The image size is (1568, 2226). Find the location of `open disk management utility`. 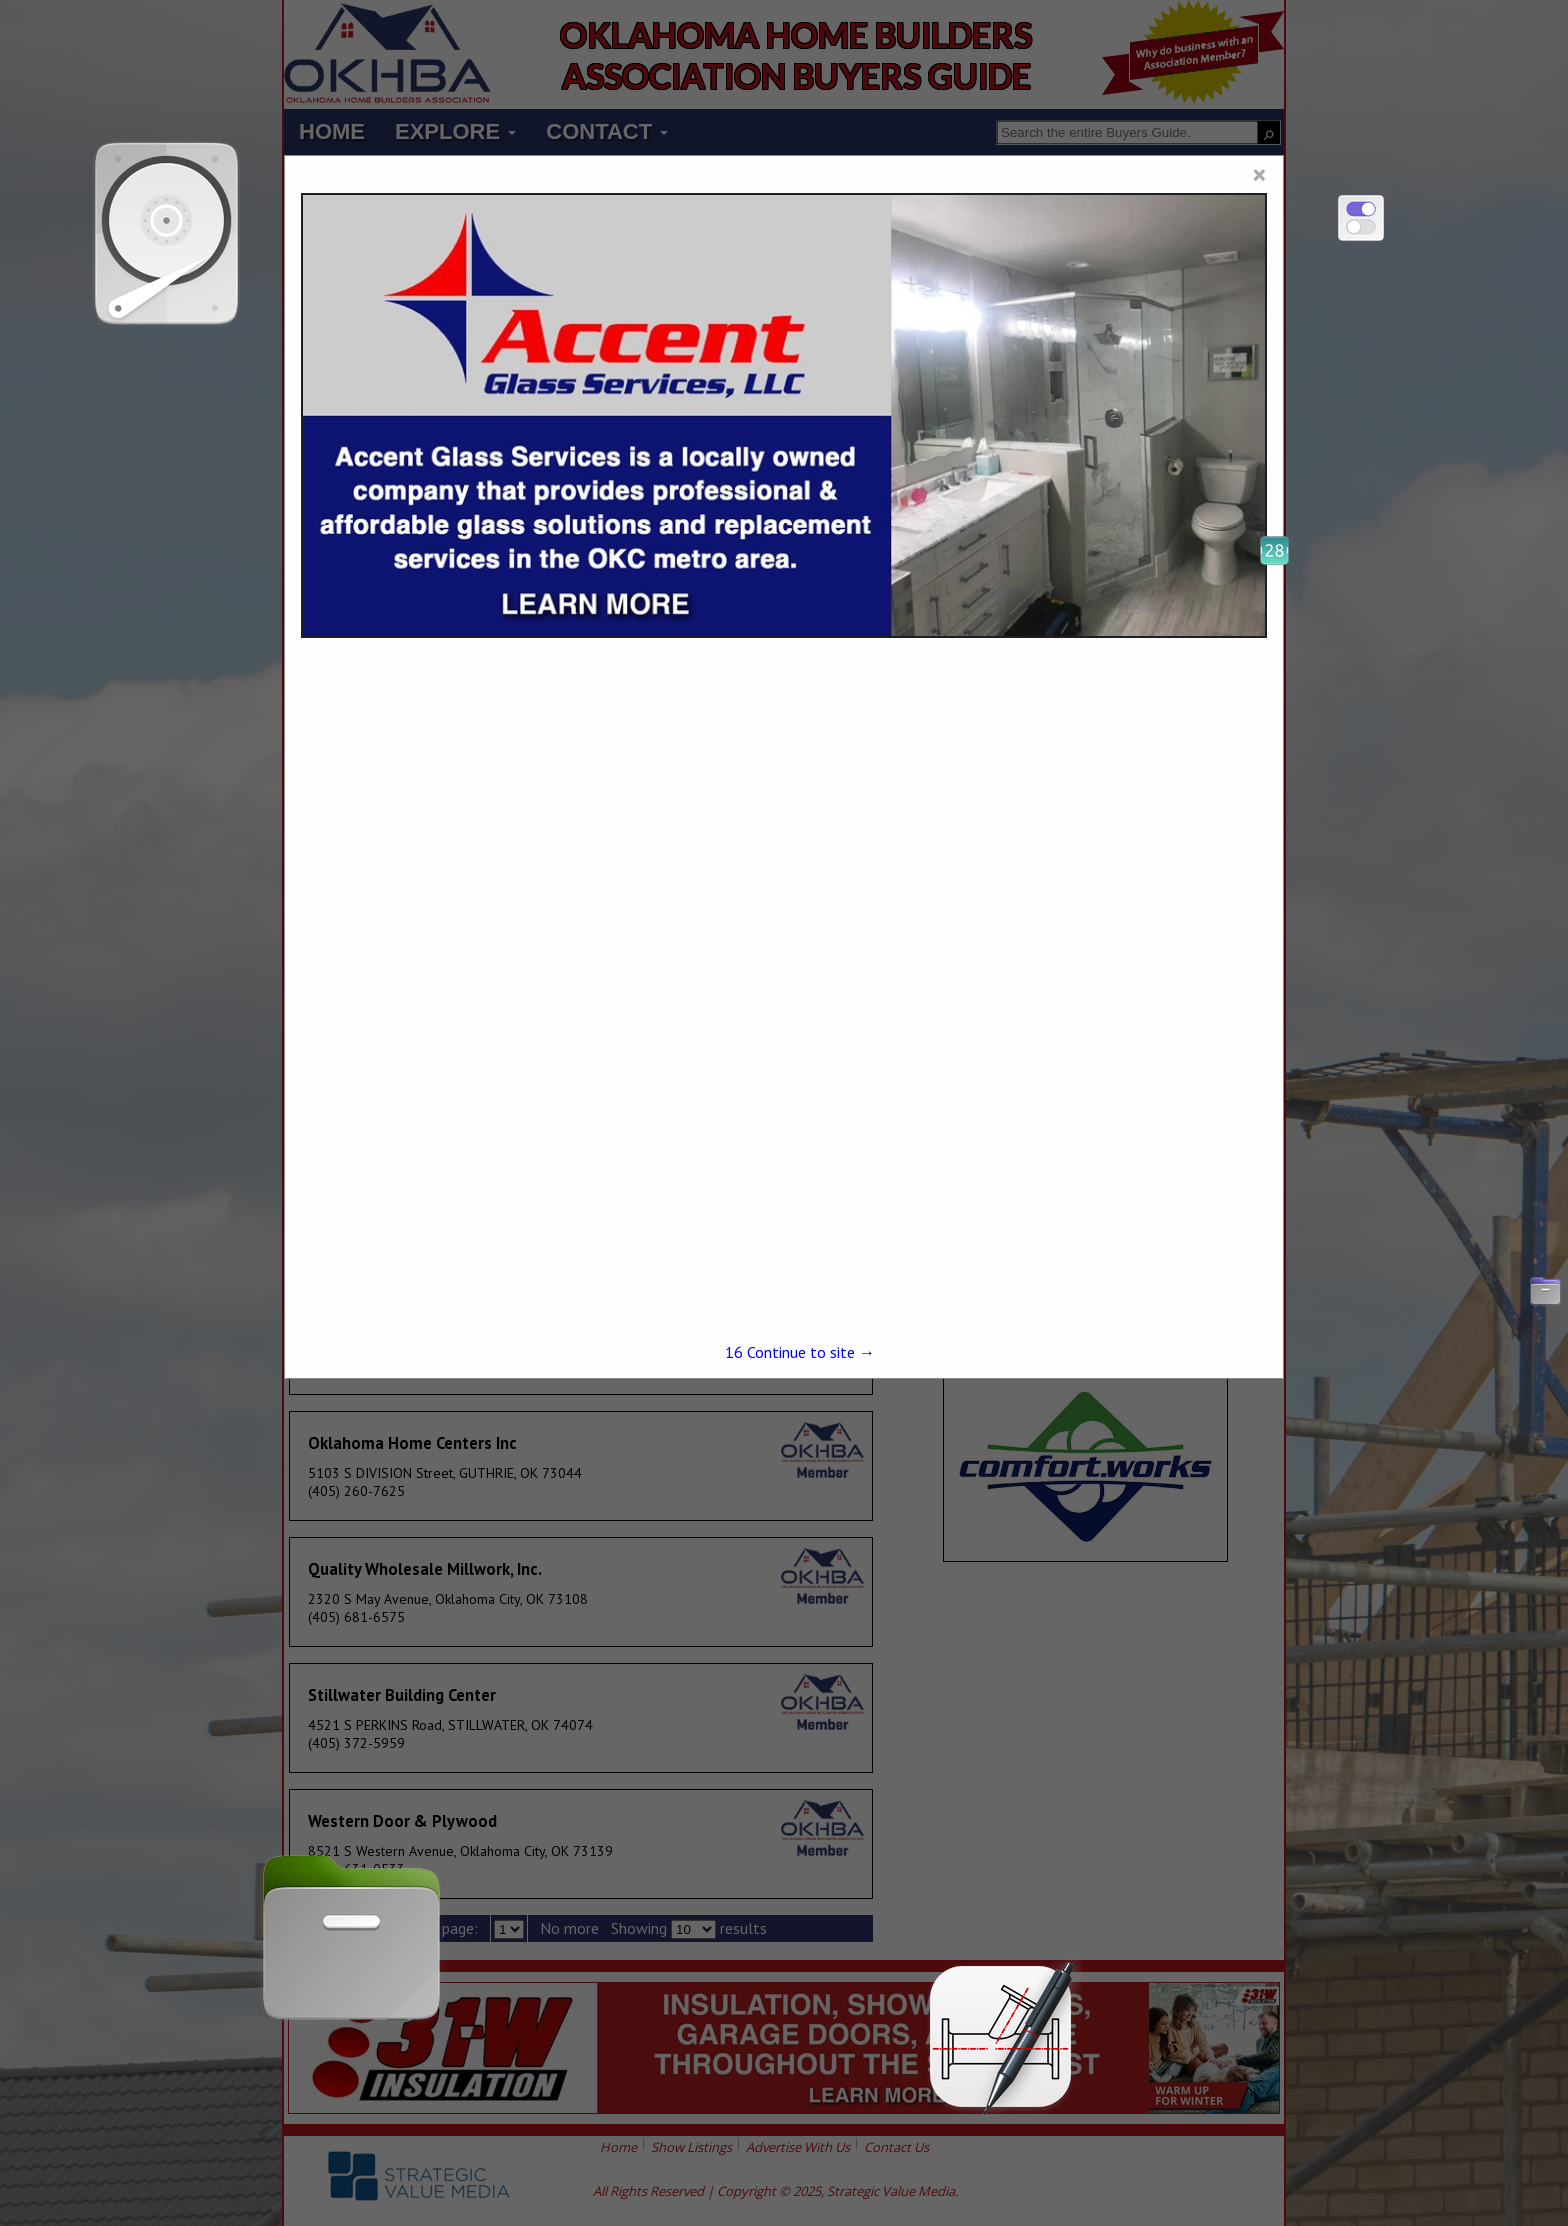

open disk management utility is located at coordinates (166, 233).